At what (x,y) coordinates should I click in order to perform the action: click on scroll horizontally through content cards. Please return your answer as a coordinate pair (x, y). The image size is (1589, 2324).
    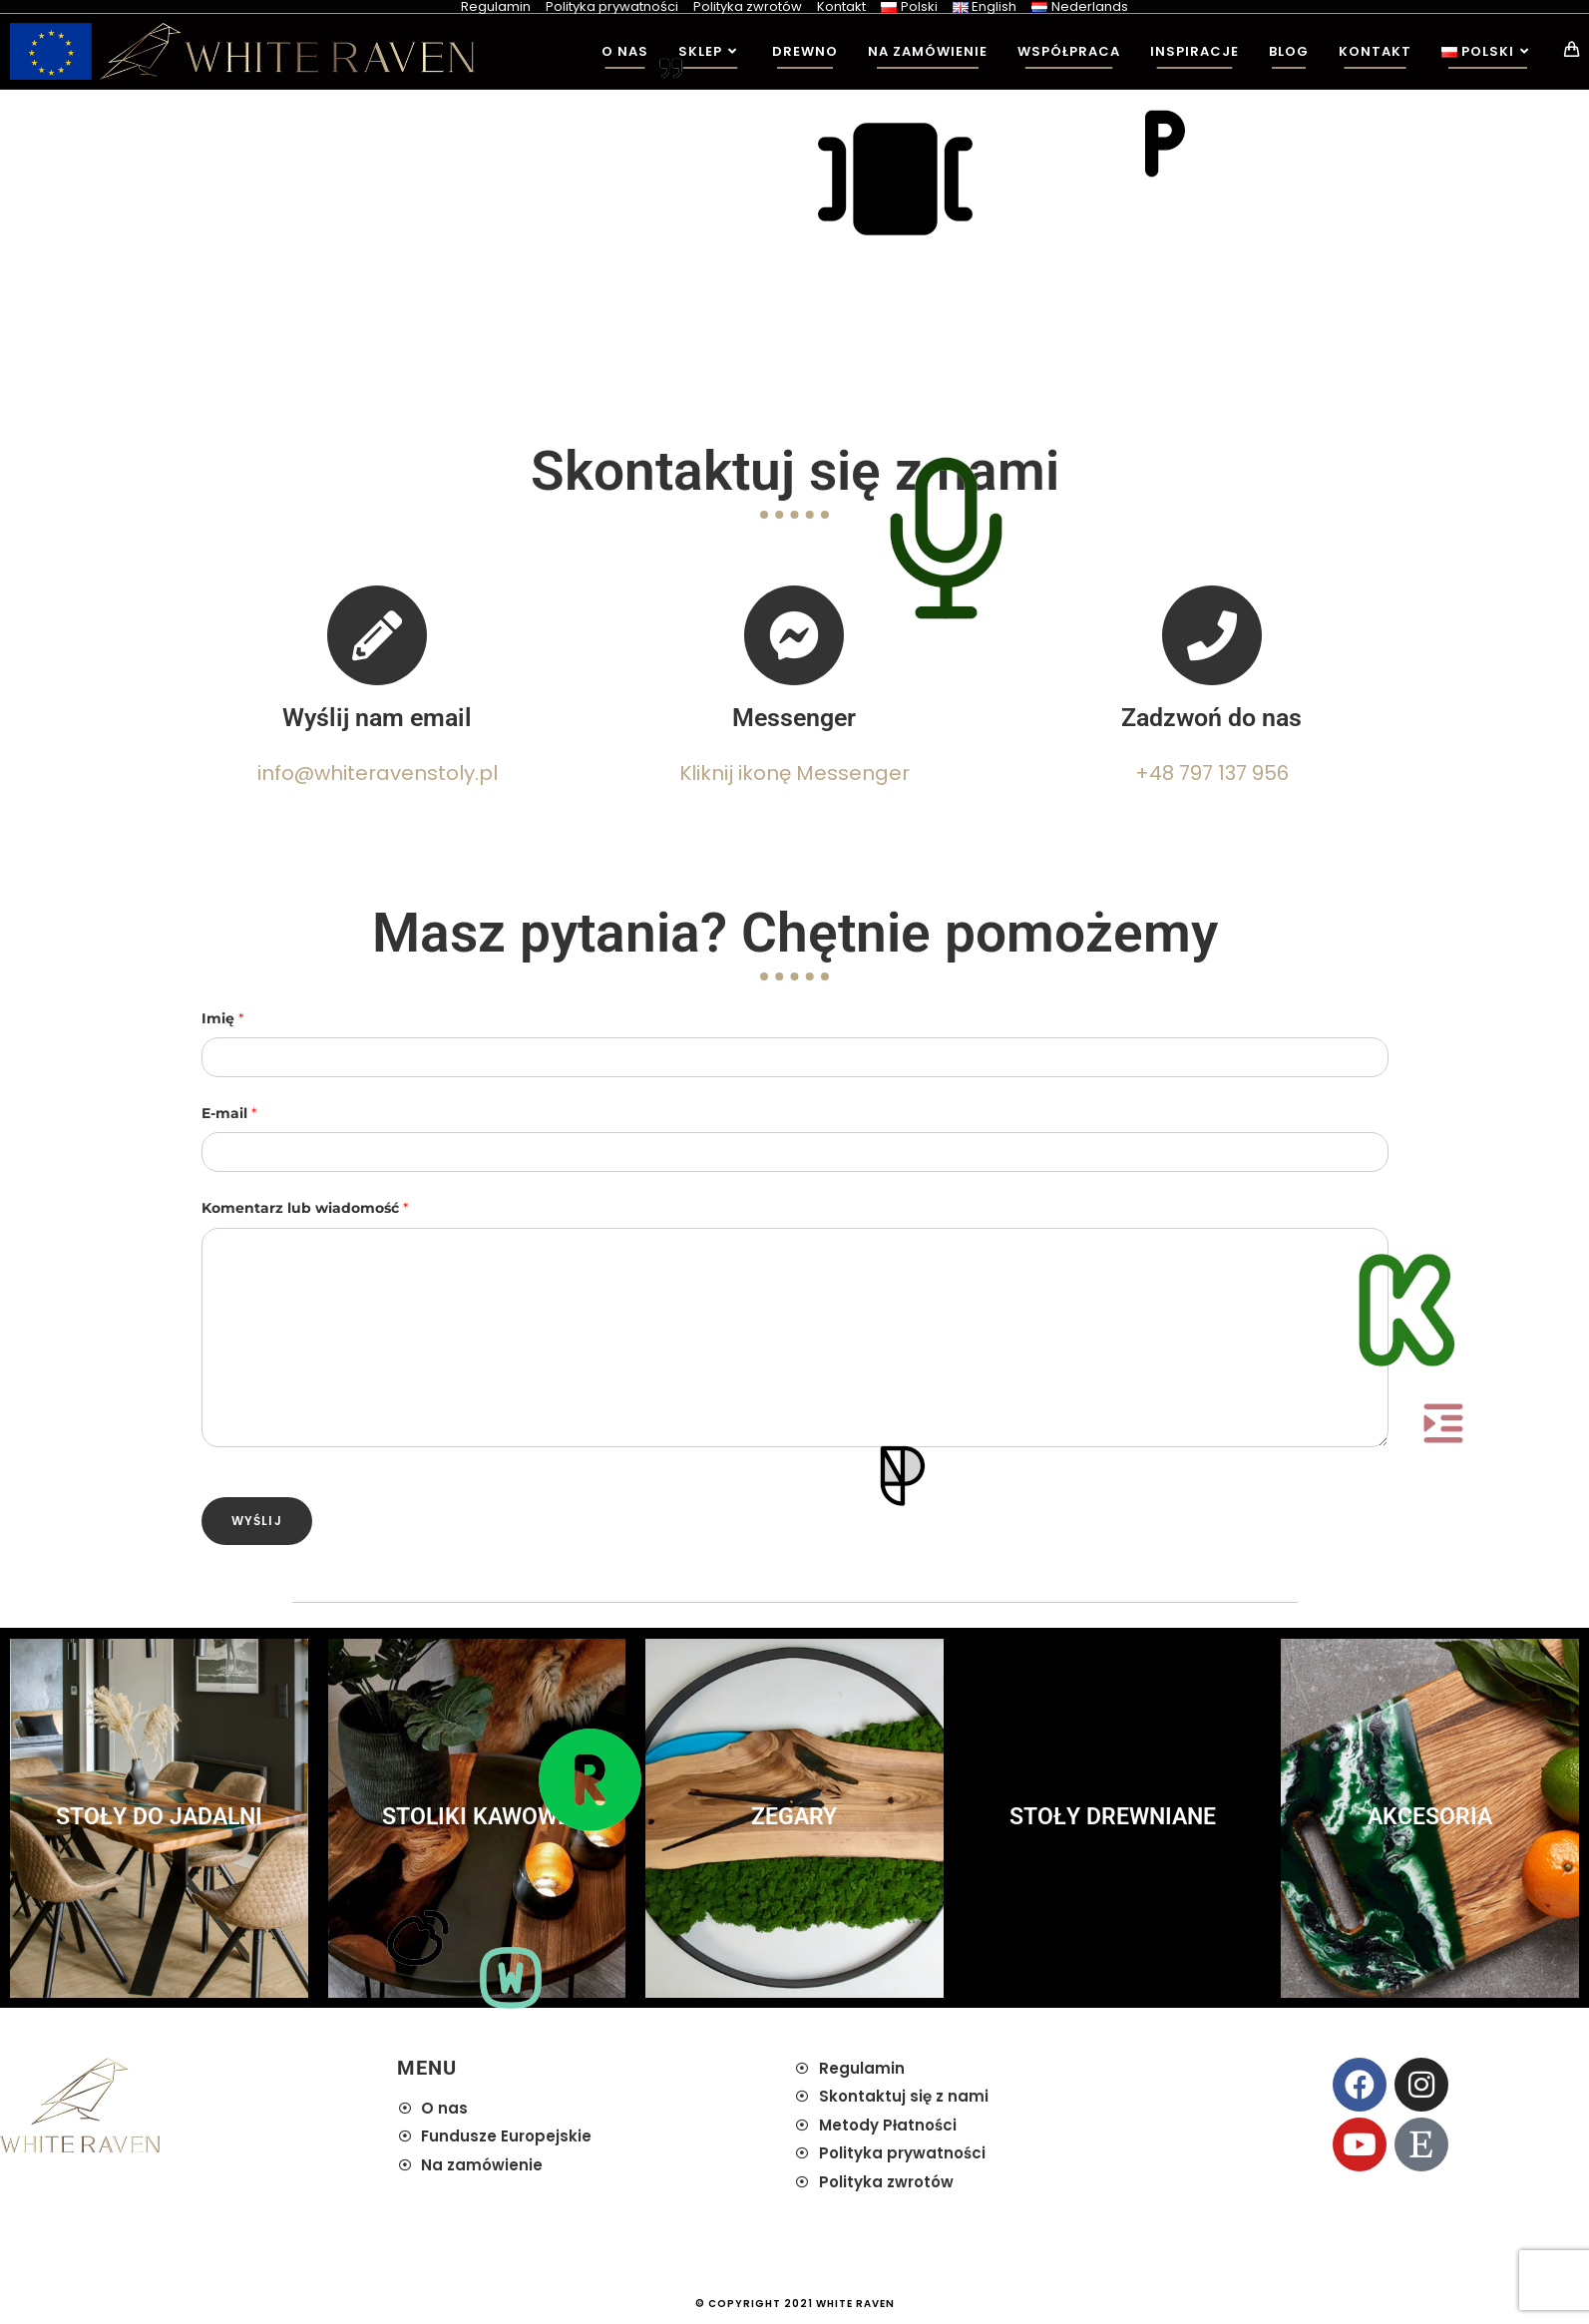
    Looking at the image, I should click on (895, 179).